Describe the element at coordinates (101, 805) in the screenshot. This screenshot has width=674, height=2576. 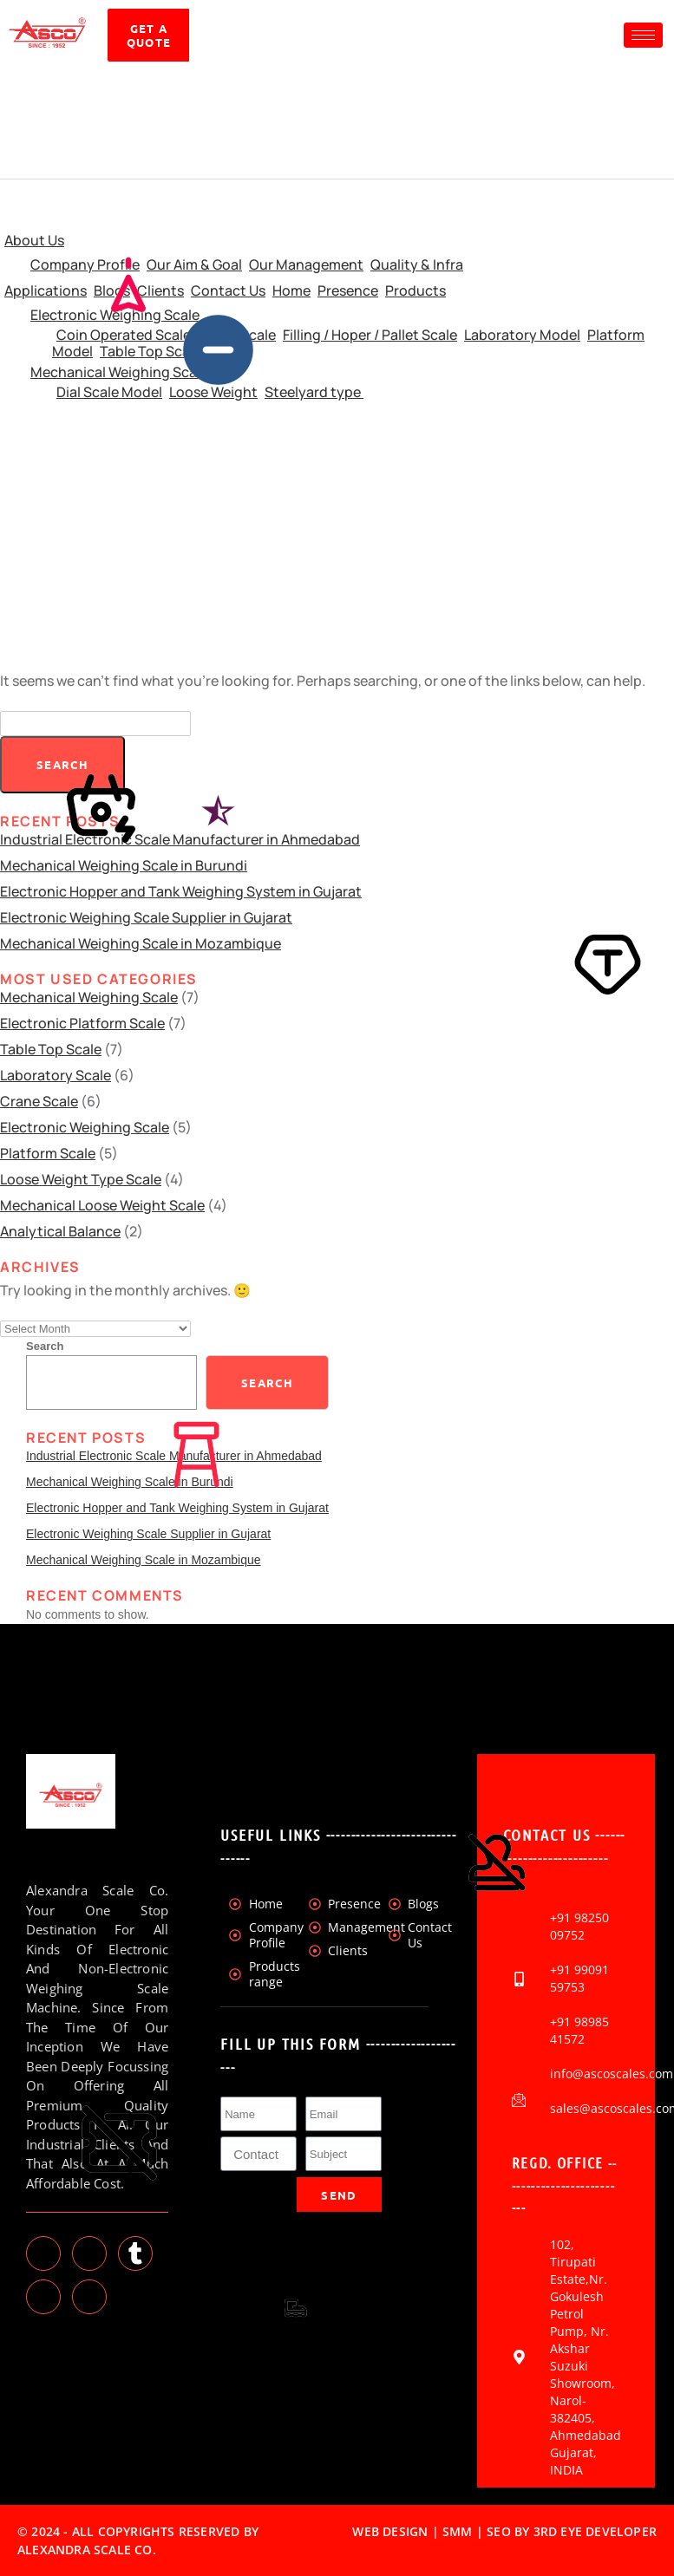
I see `quick purchase or express checkout` at that location.